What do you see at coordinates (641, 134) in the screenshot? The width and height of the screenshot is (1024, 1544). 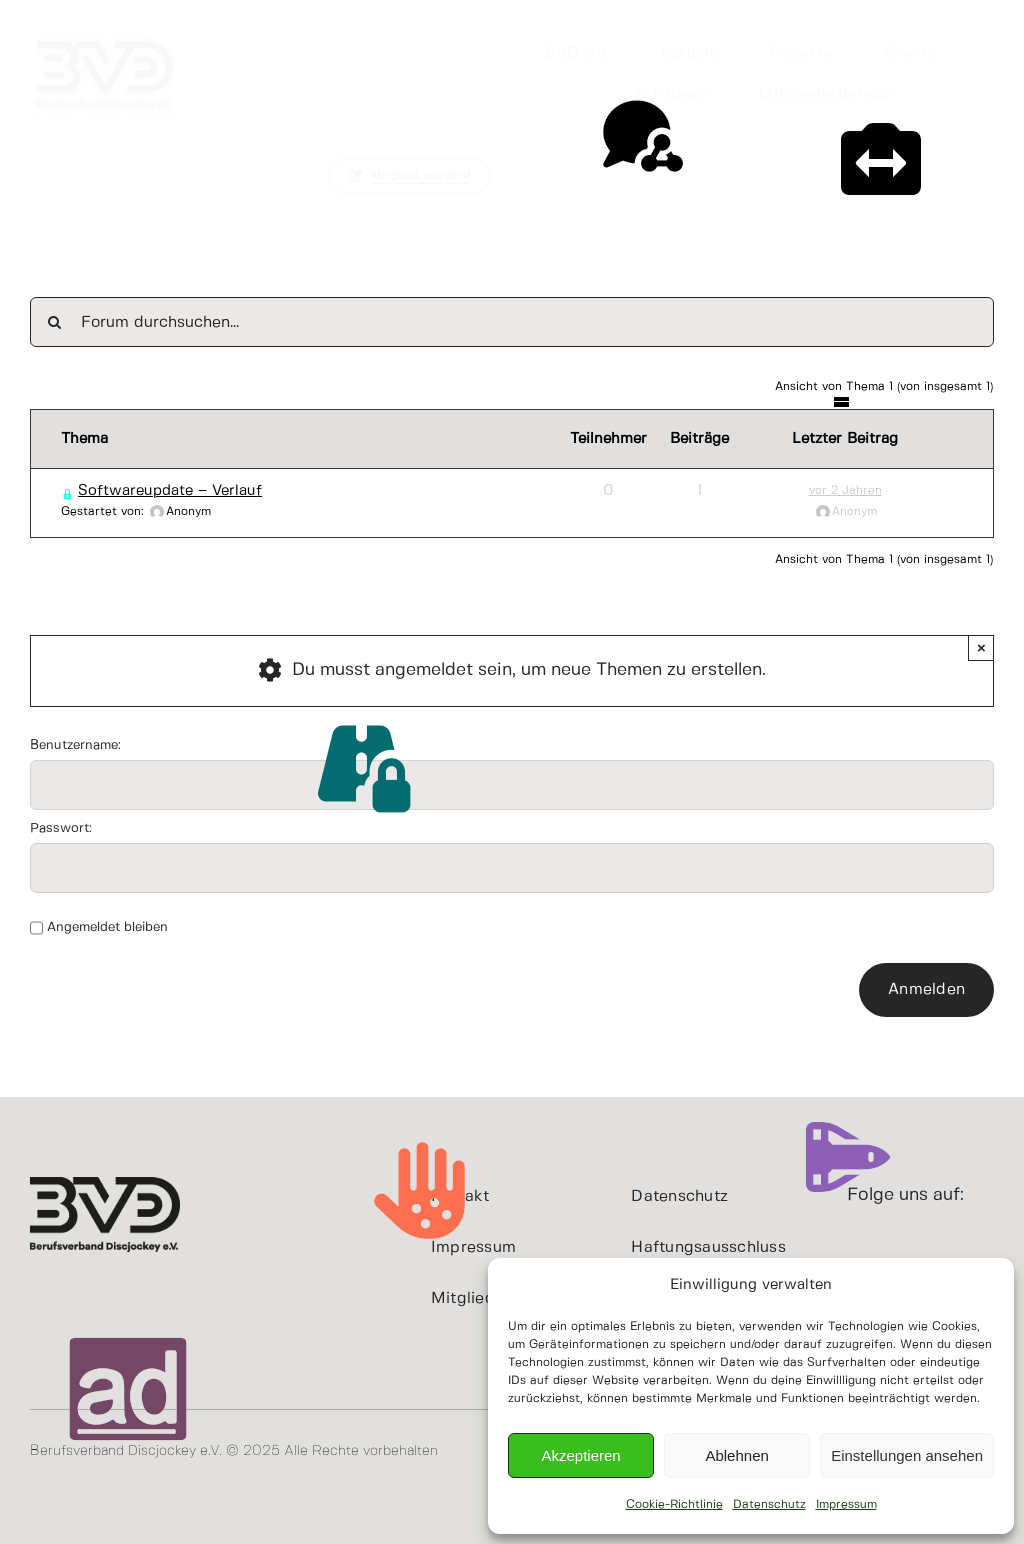 I see `view connected conversations or message threads` at bounding box center [641, 134].